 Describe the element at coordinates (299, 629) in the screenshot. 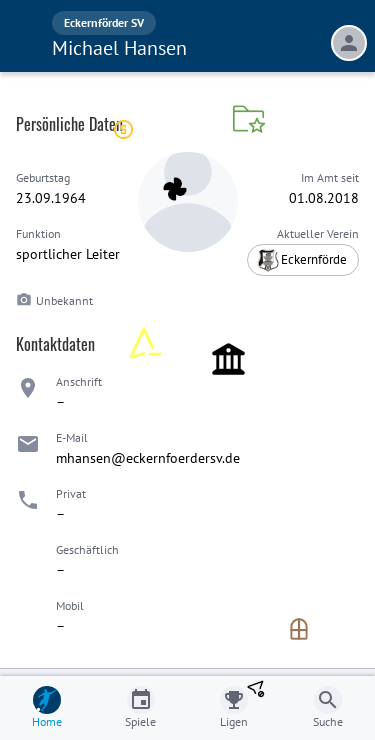

I see `open a new window` at that location.